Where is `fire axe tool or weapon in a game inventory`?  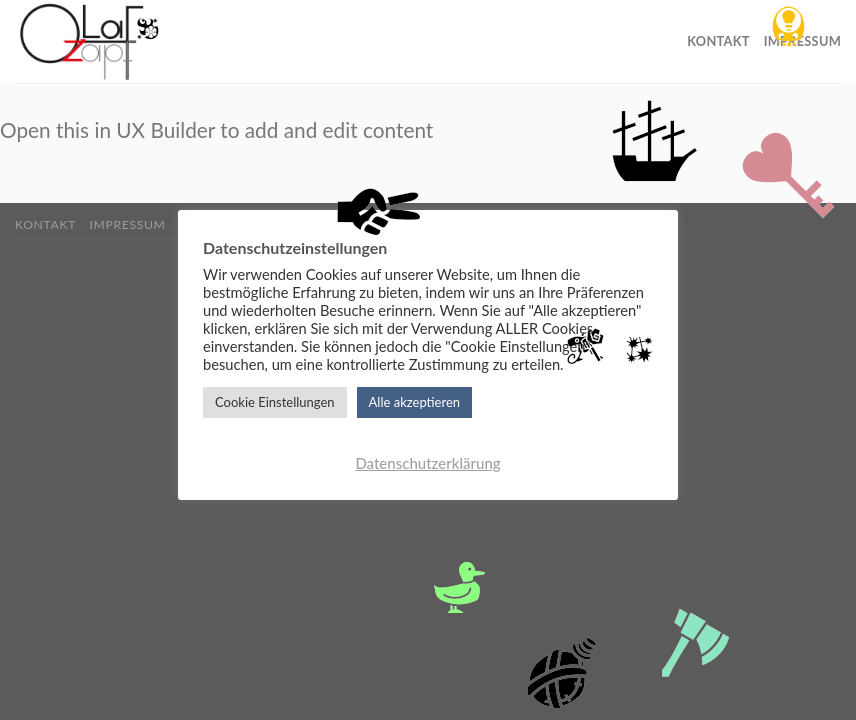 fire axe tool or weapon in a game inventory is located at coordinates (695, 642).